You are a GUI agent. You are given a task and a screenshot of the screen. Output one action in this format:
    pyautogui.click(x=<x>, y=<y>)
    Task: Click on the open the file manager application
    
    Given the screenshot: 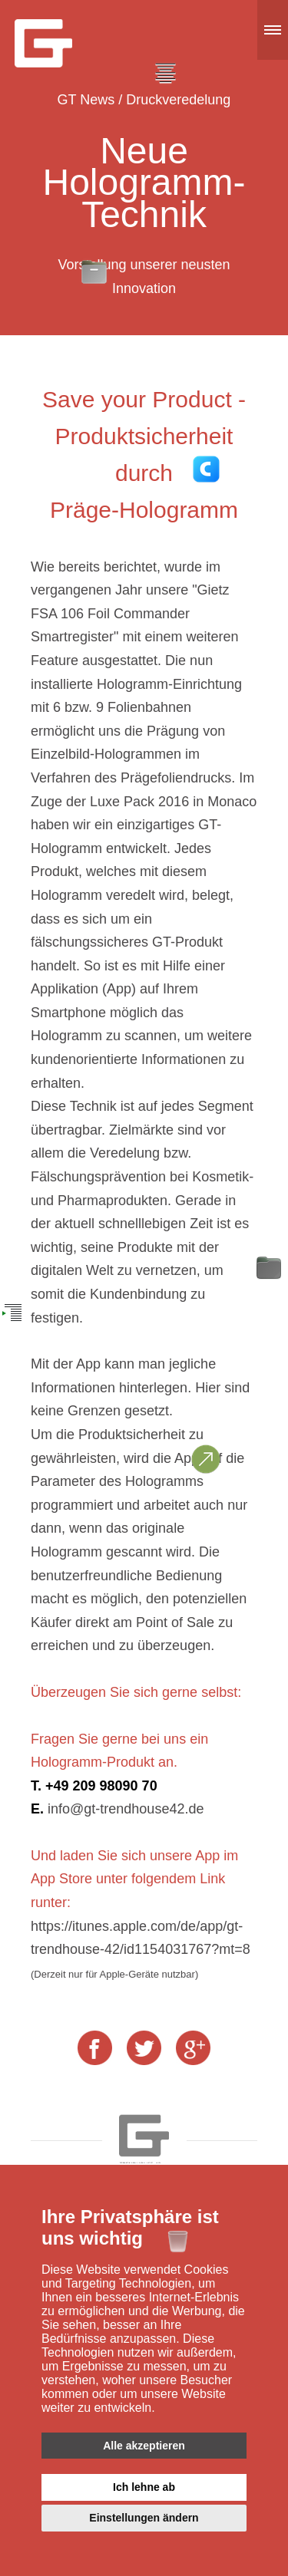 What is the action you would take?
    pyautogui.click(x=94, y=272)
    